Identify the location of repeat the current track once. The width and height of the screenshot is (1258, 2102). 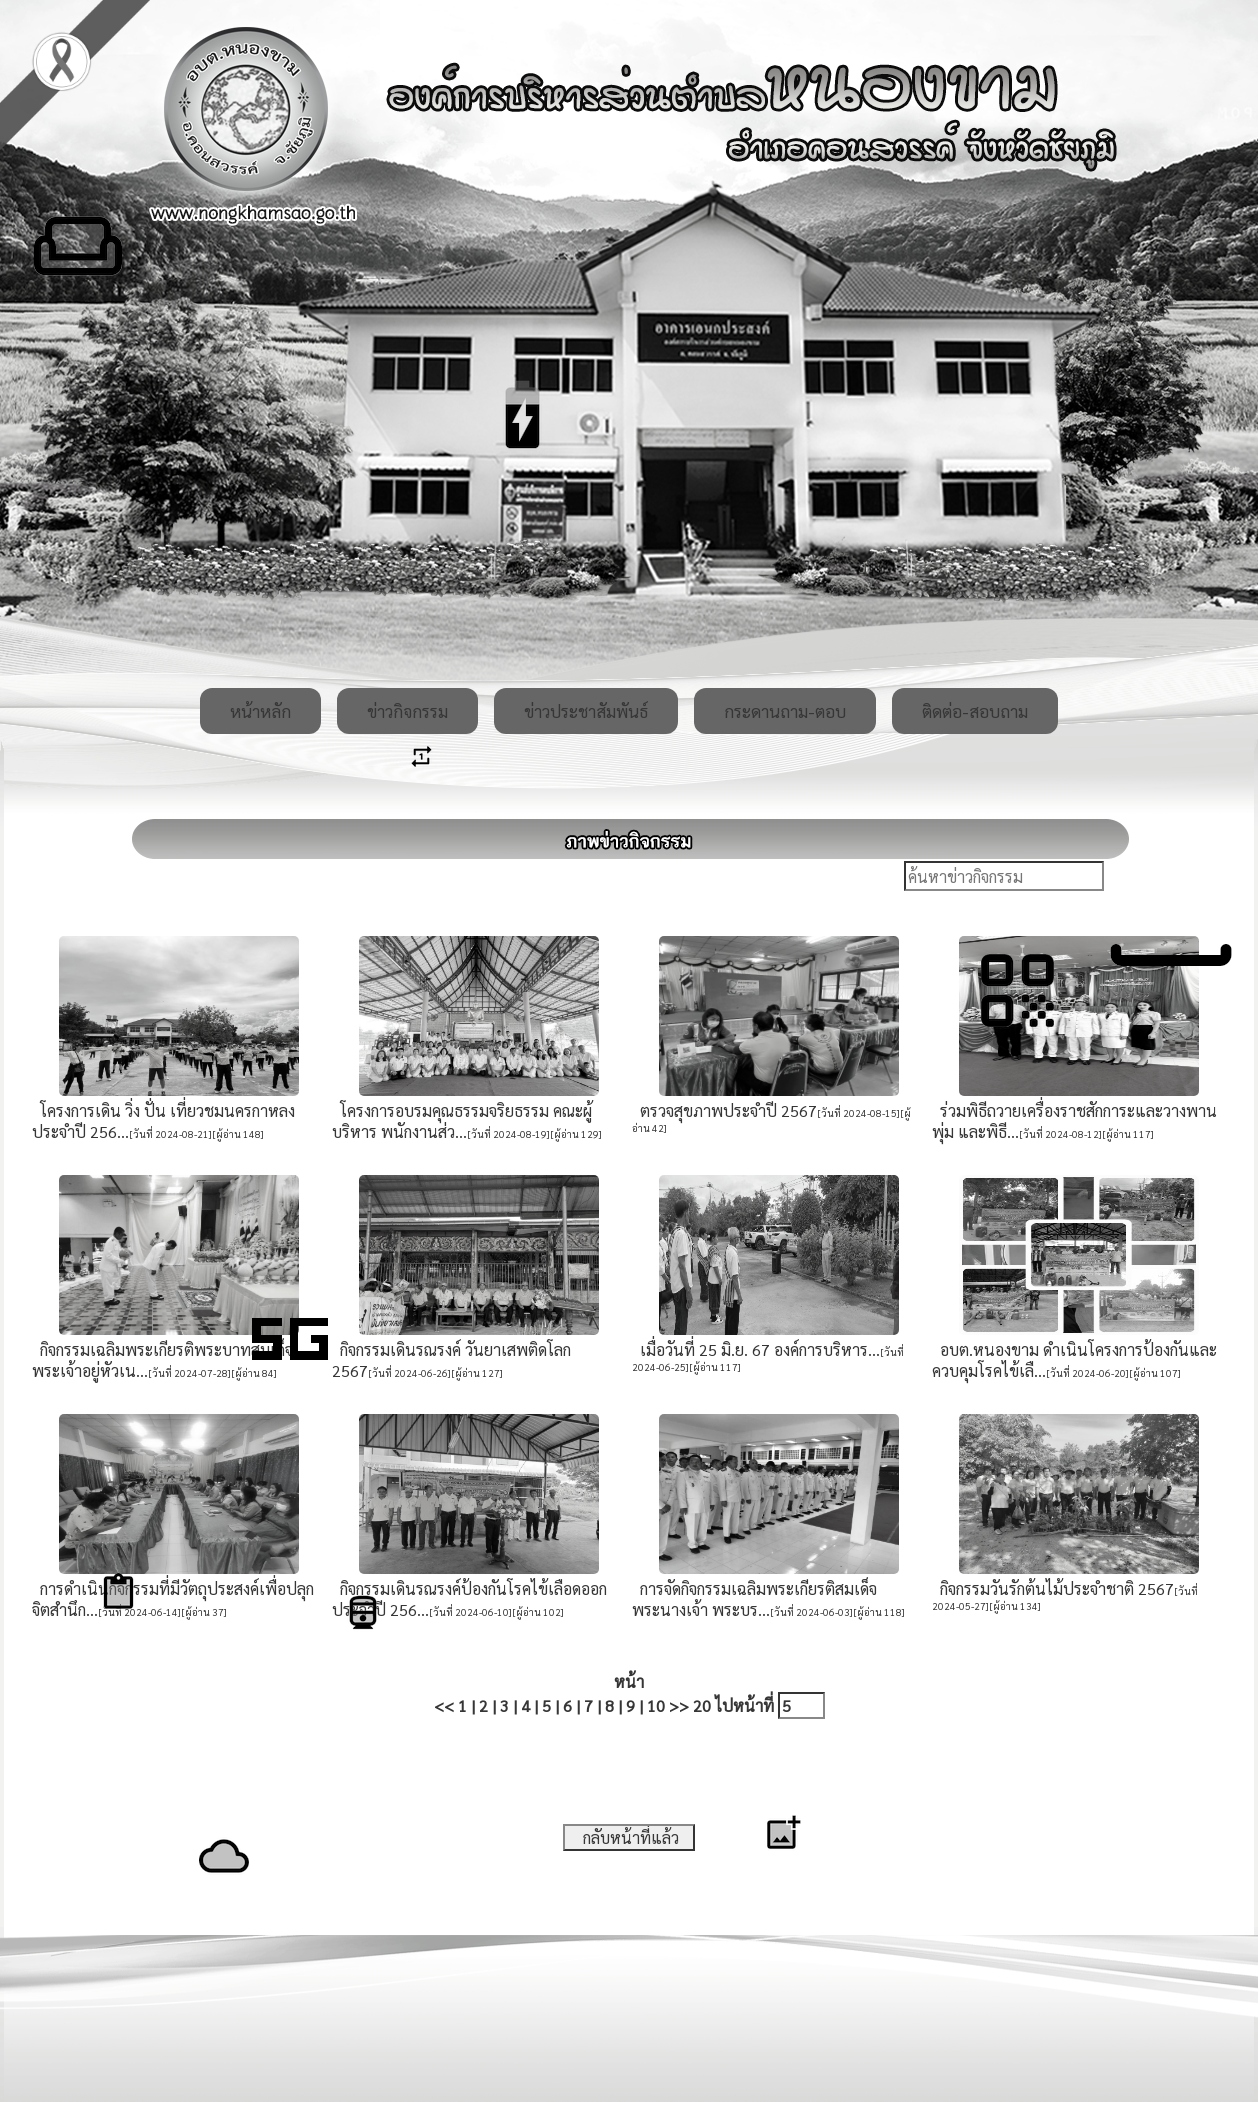
(421, 756).